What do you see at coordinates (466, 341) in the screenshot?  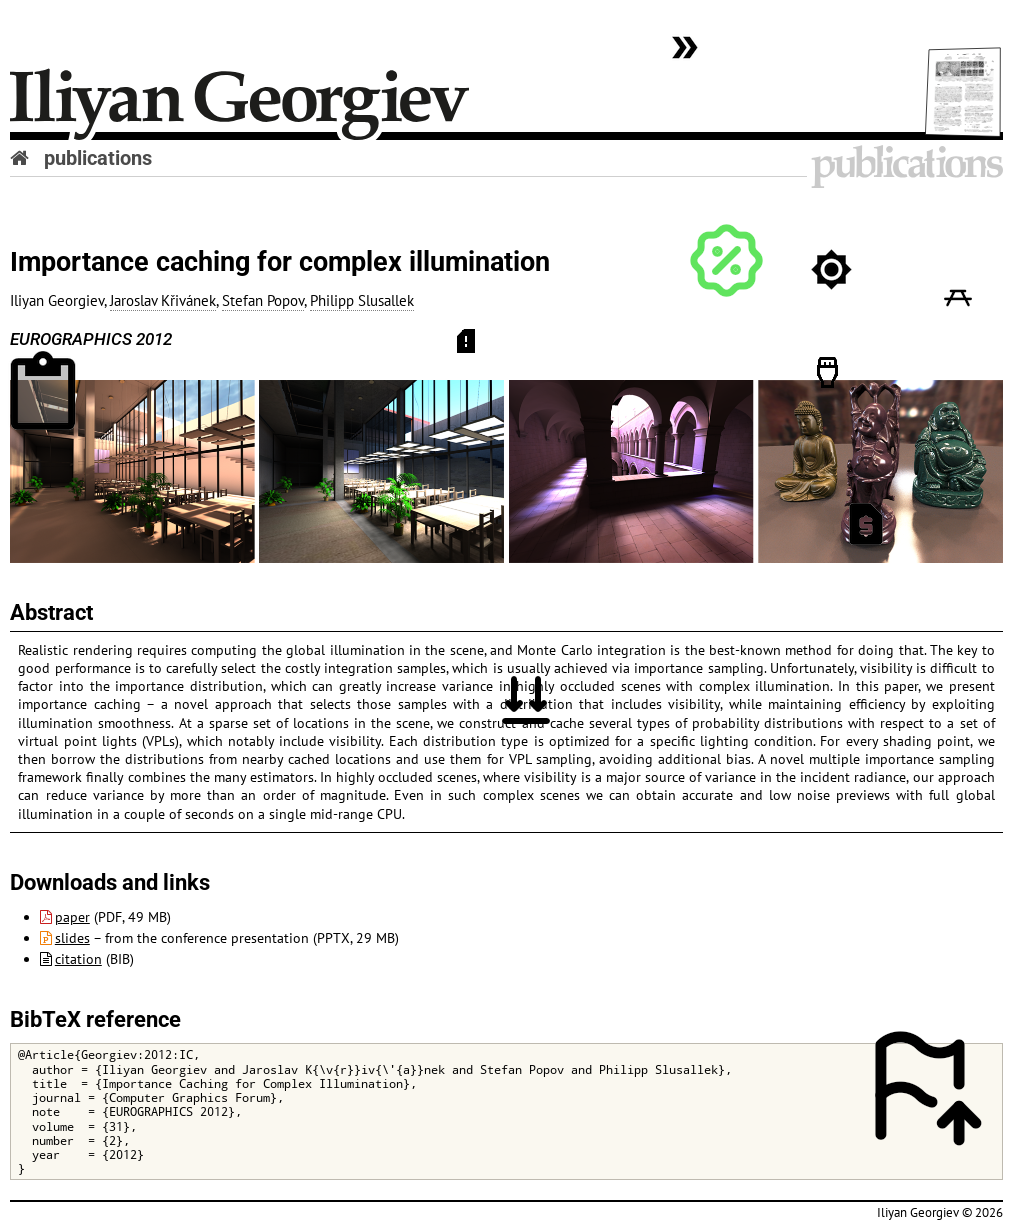 I see `sd card error or storage issue detected` at bounding box center [466, 341].